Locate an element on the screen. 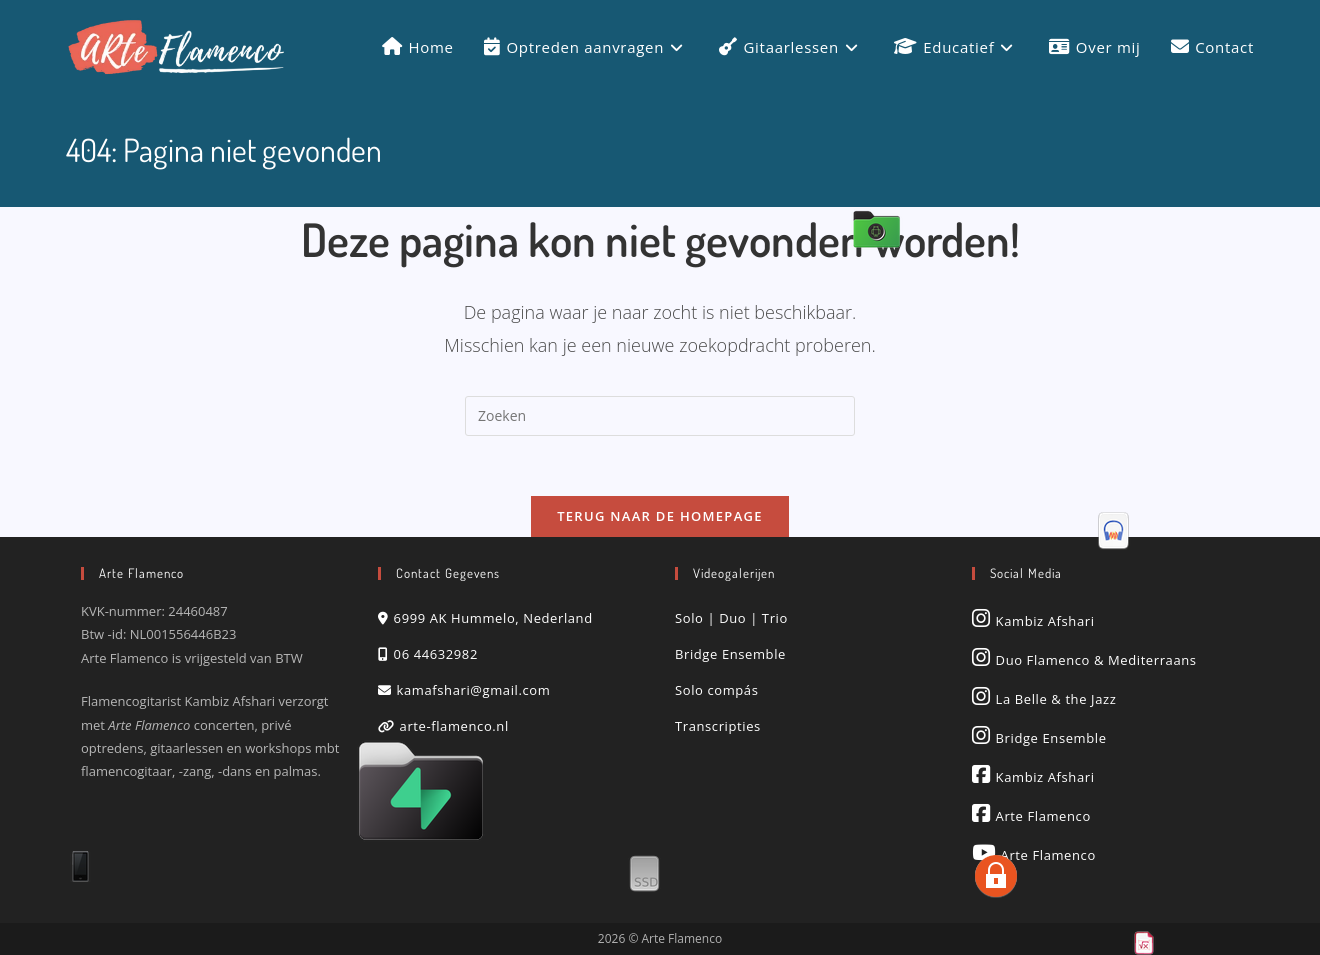  open android oreo system files folder is located at coordinates (876, 230).